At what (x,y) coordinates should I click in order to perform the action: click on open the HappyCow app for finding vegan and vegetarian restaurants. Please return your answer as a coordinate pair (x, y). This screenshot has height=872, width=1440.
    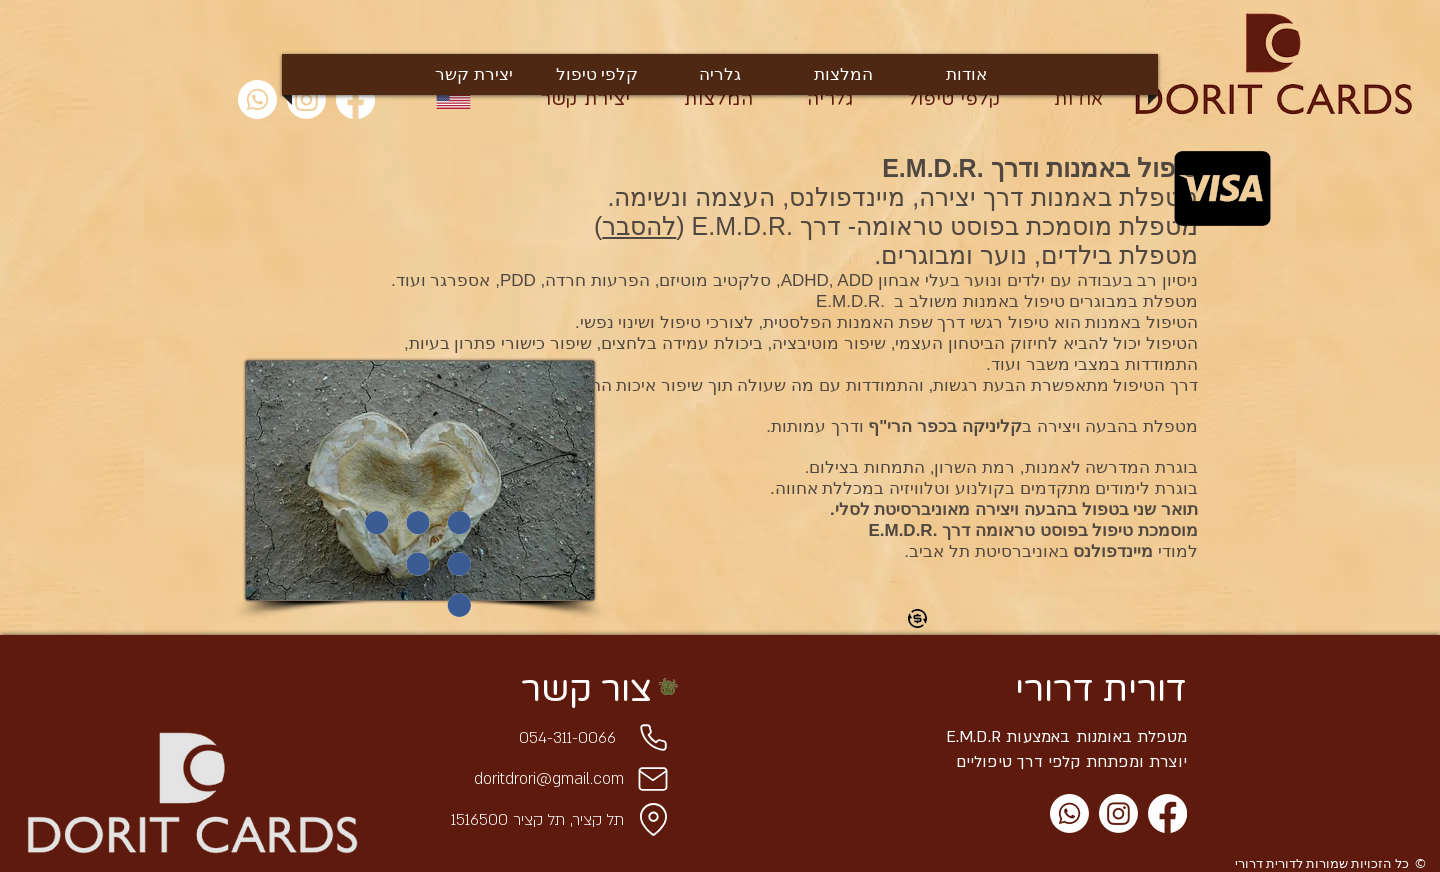
    Looking at the image, I should click on (668, 686).